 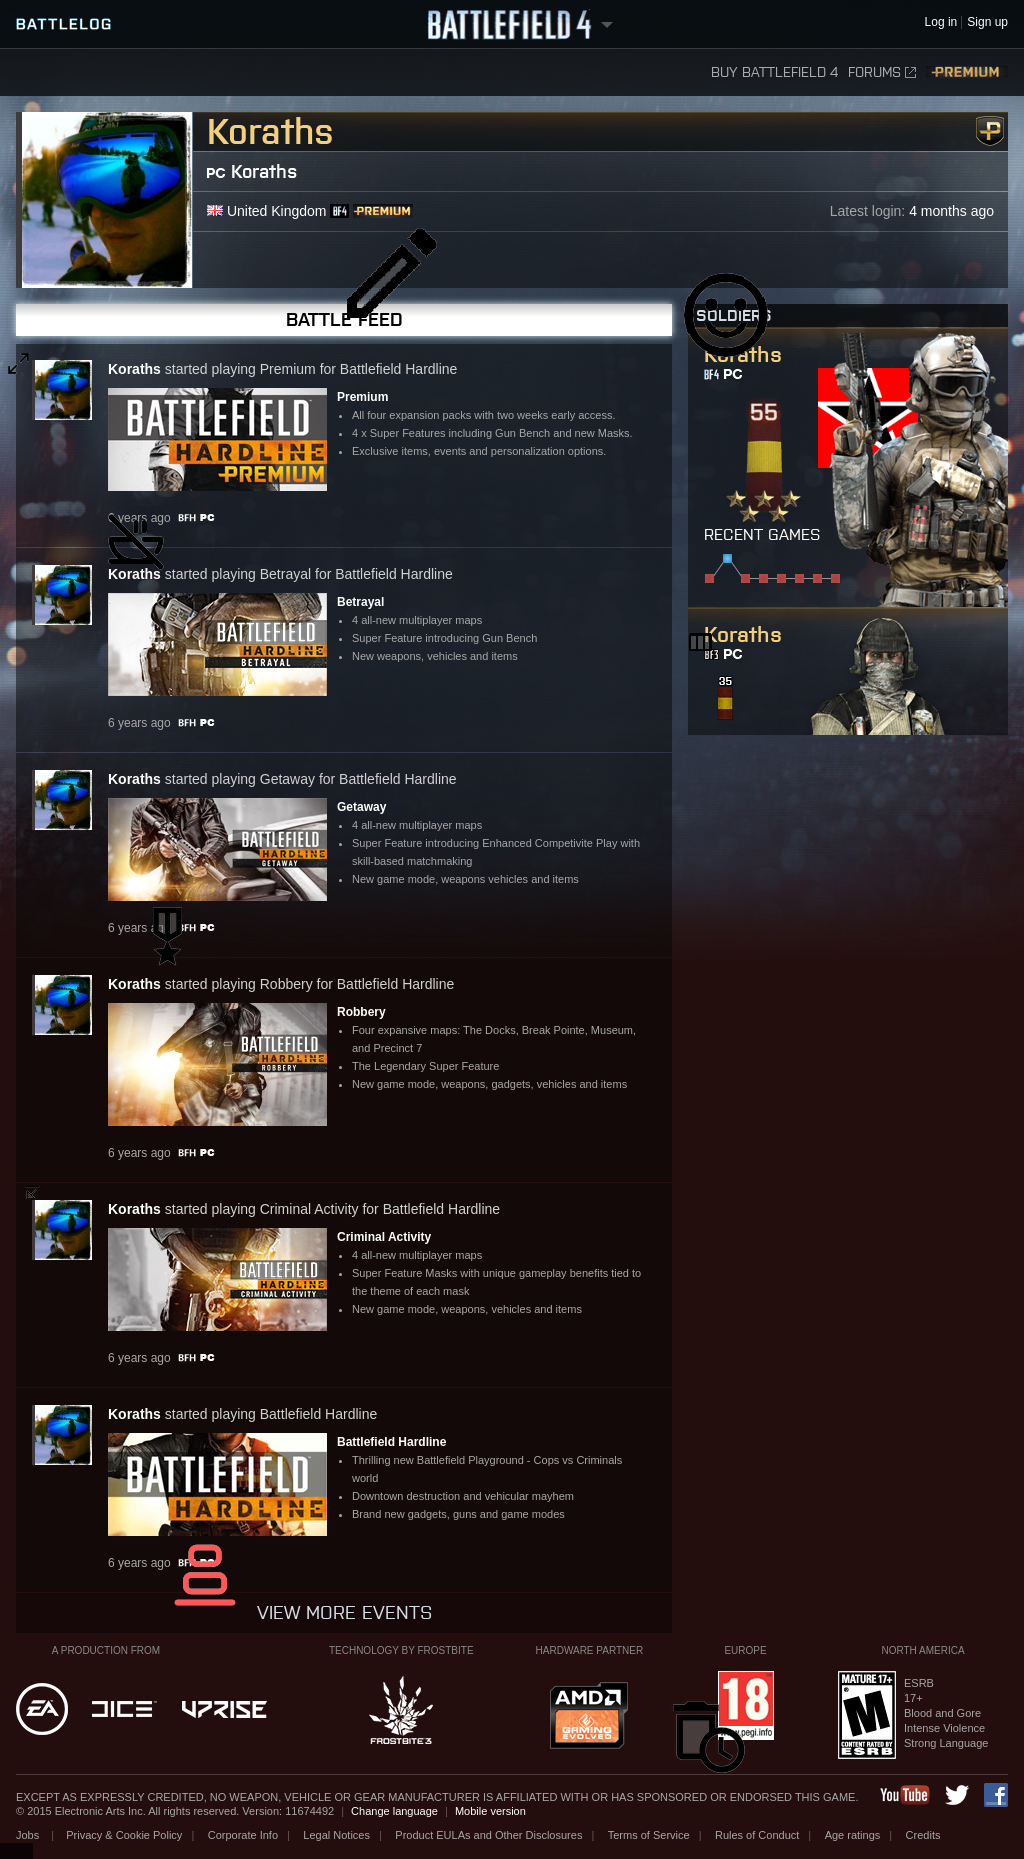 I want to click on enable auto-delete for temporary files, so click(x=709, y=1737).